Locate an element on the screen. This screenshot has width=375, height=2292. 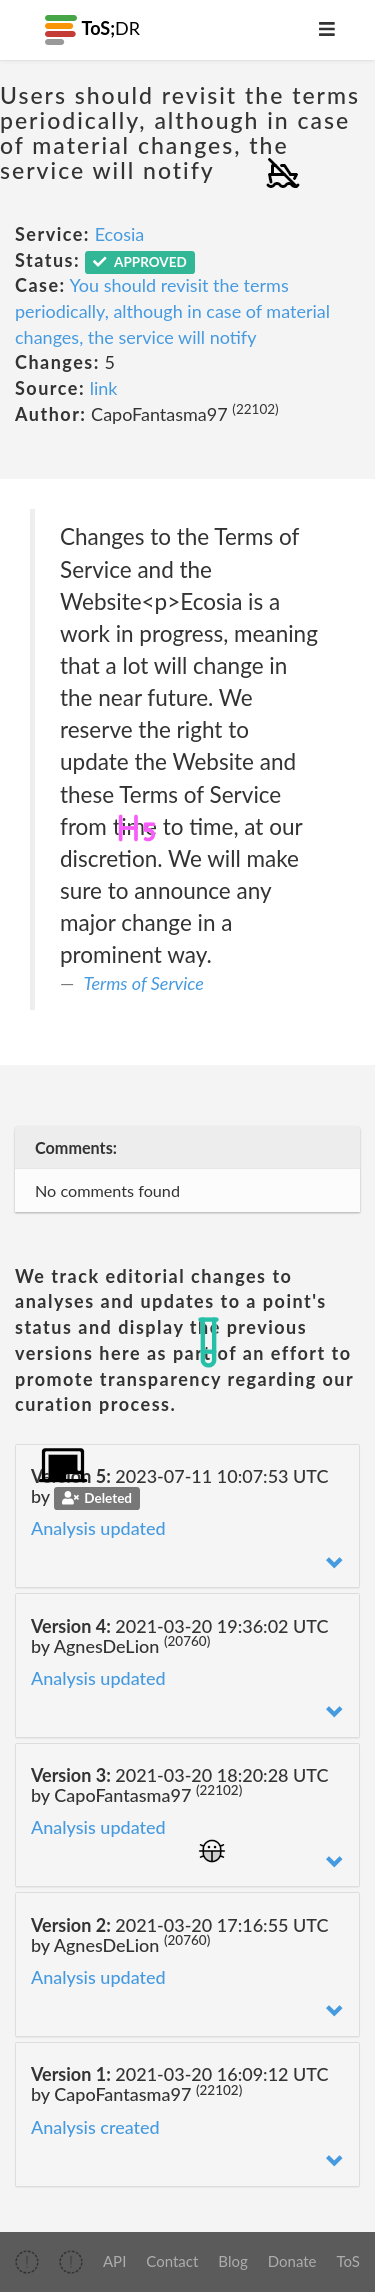
access whiteboard or presentation mode is located at coordinates (63, 1466).